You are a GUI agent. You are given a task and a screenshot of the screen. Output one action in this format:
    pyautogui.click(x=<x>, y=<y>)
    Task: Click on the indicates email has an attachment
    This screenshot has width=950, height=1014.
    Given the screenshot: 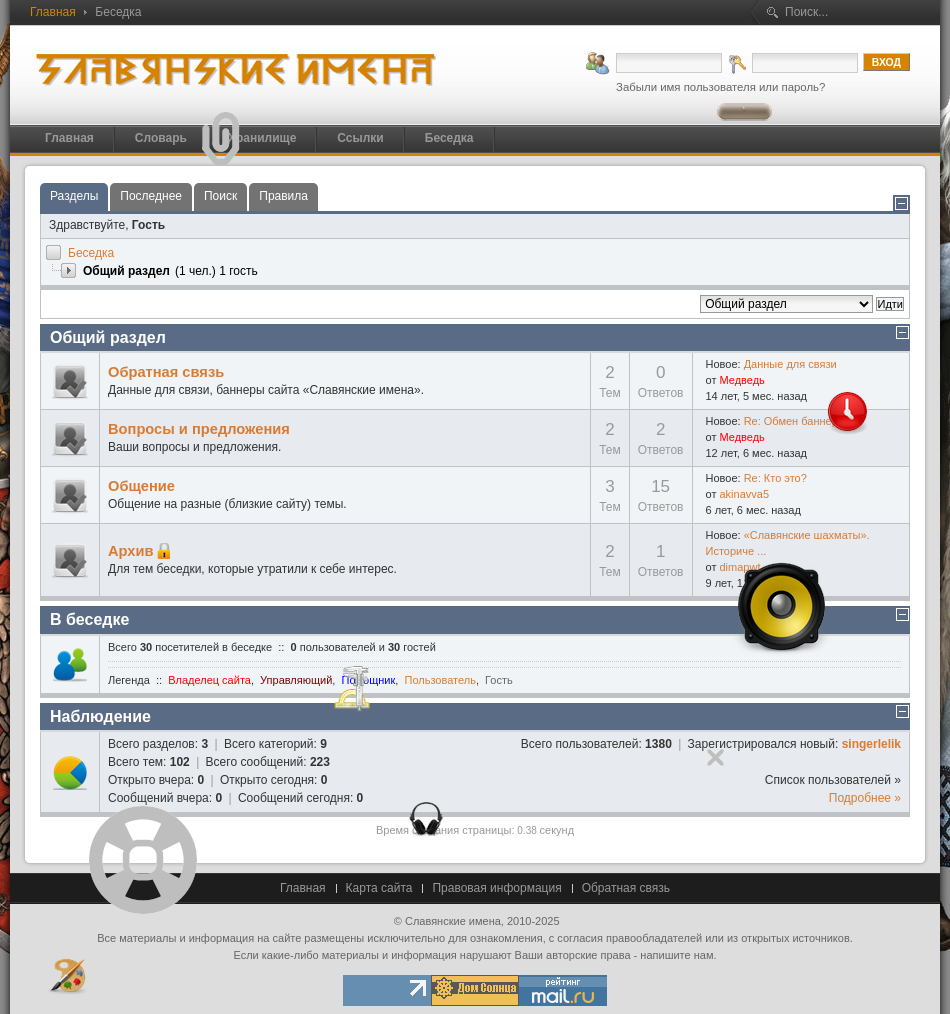 What is the action you would take?
    pyautogui.click(x=222, y=138)
    